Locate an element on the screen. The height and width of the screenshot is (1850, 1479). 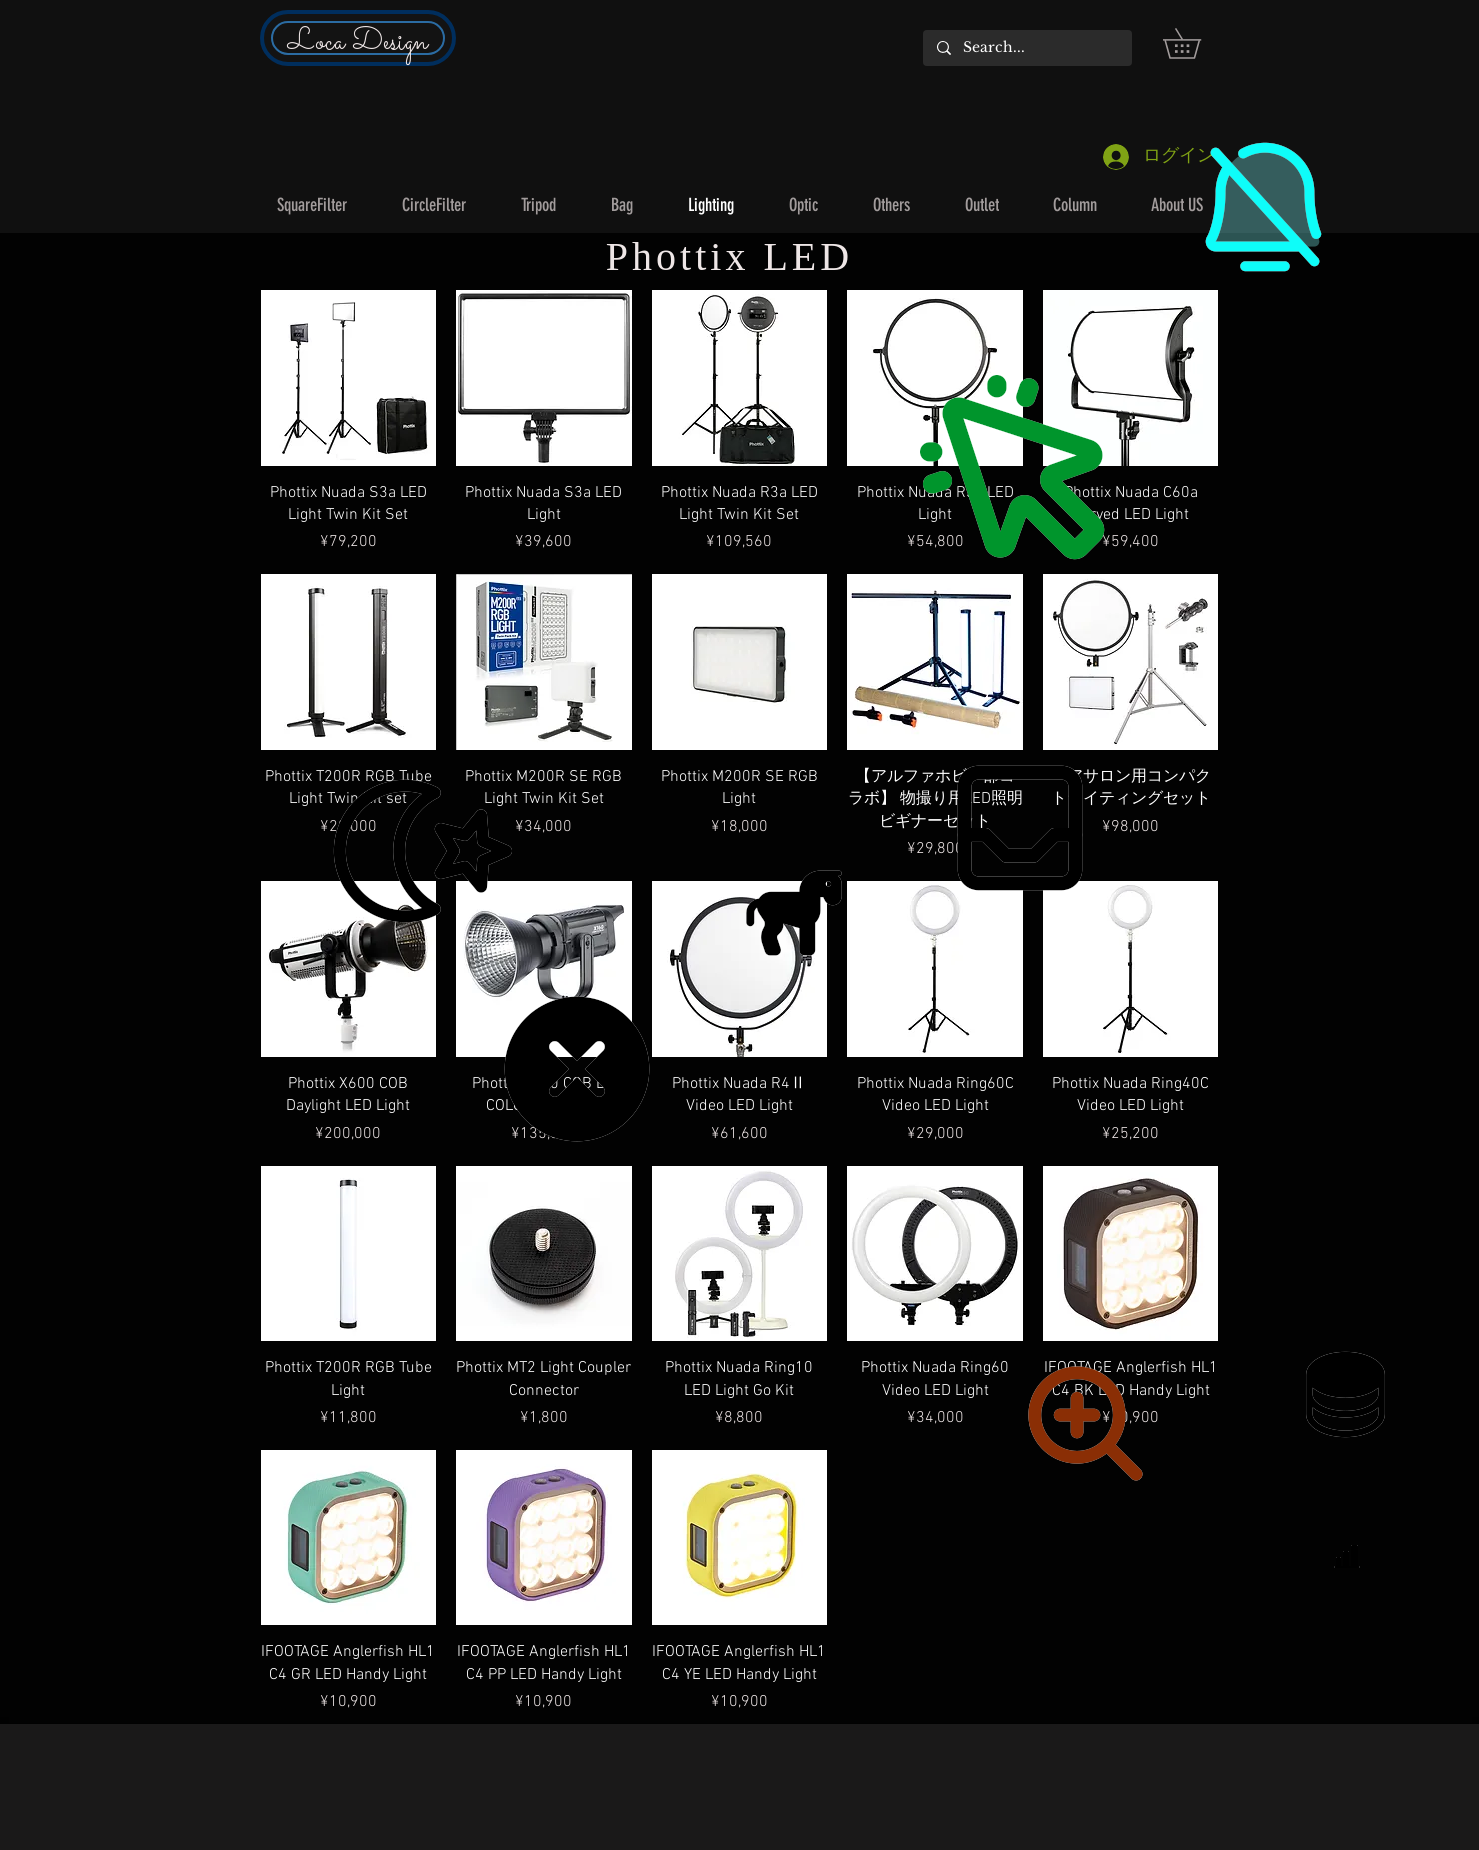
mute notifications is located at coordinates (1265, 207).